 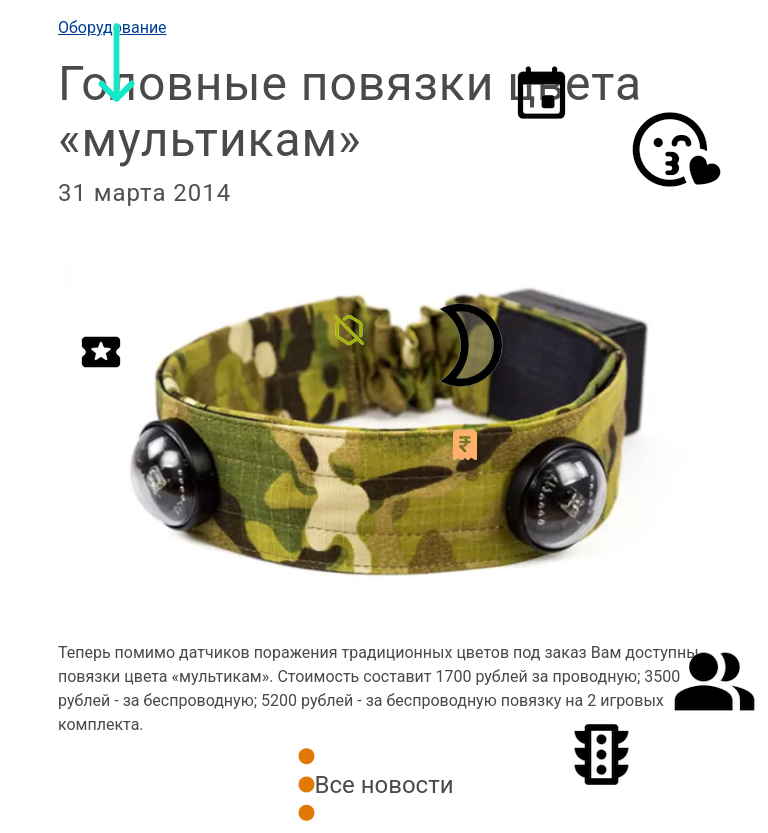 What do you see at coordinates (469, 345) in the screenshot?
I see `toggle dark mode or night theme` at bounding box center [469, 345].